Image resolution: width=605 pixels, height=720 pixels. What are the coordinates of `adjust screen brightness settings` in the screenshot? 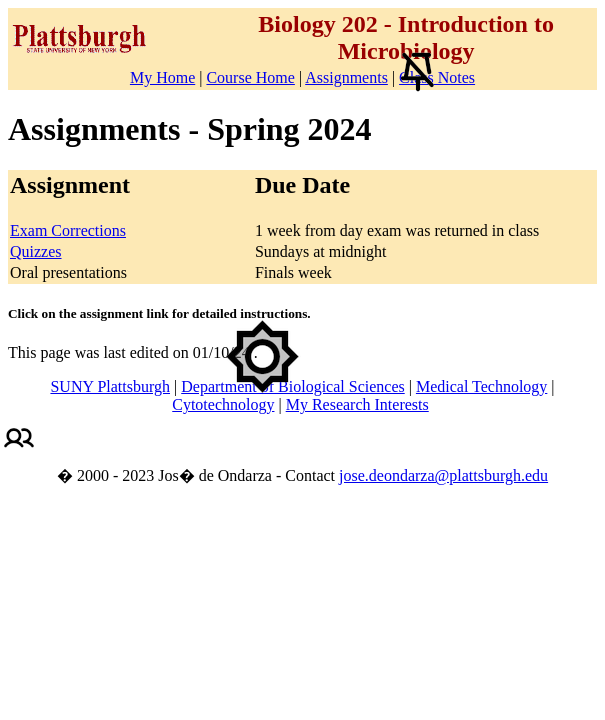 It's located at (262, 356).